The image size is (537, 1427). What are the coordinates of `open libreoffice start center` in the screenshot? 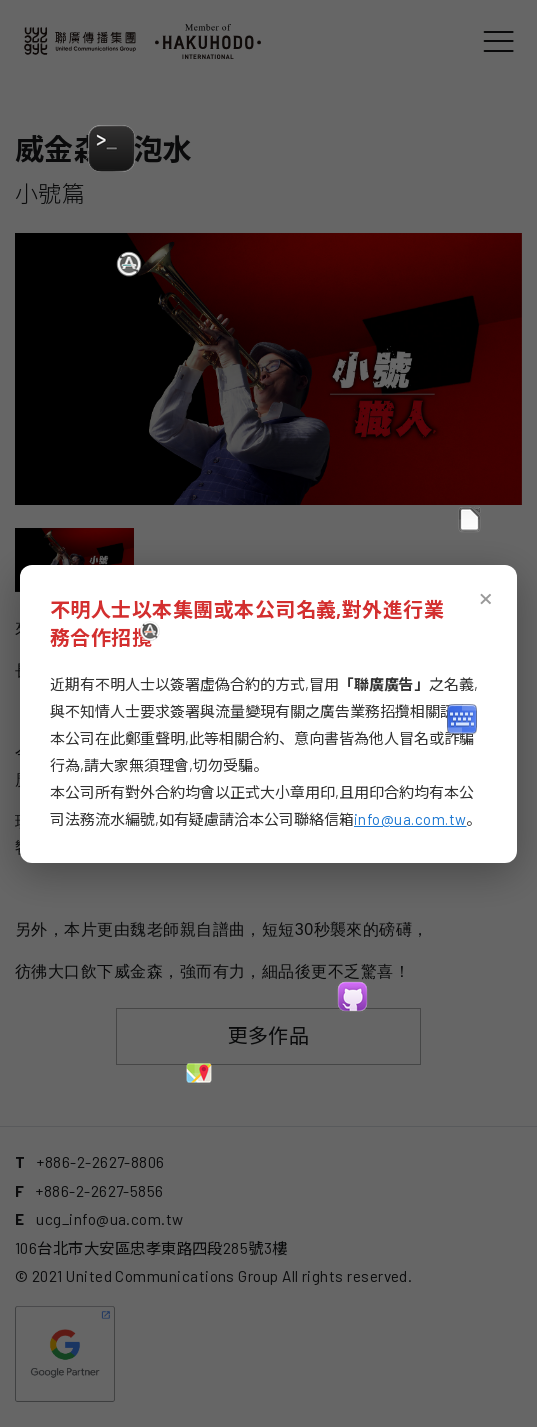 It's located at (469, 519).